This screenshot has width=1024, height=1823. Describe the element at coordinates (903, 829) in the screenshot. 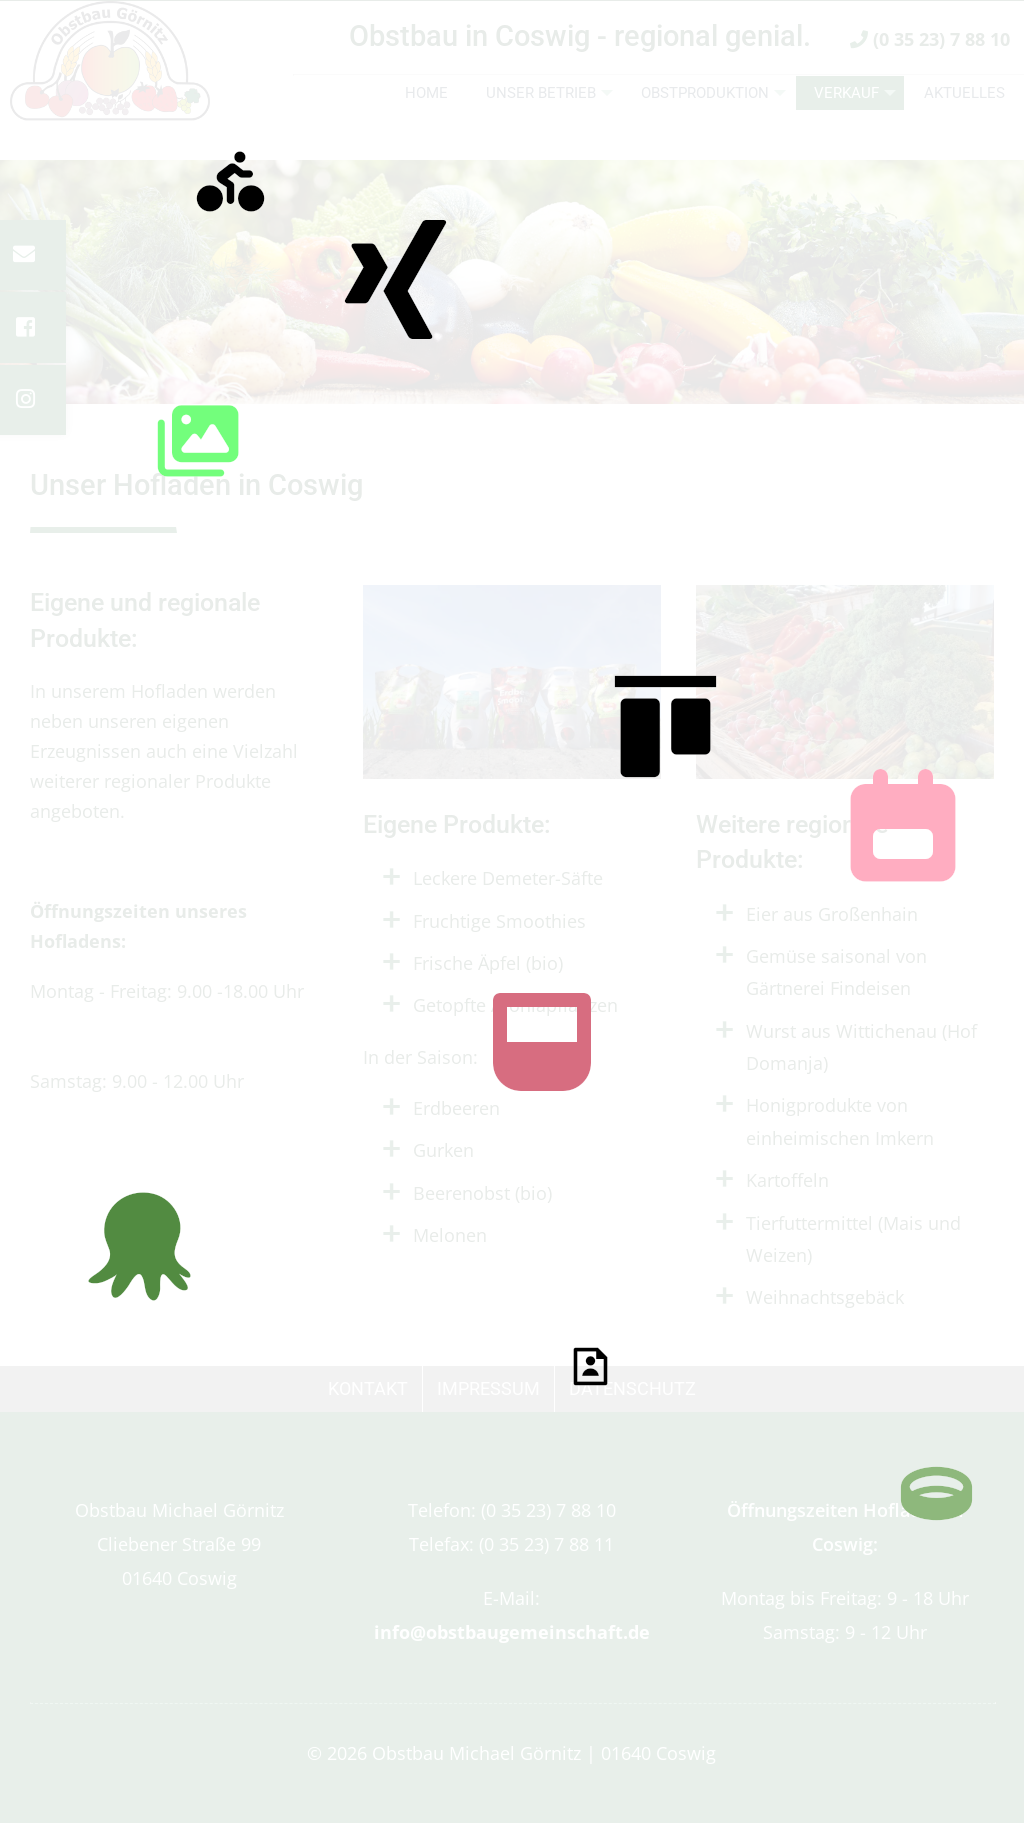

I see `view weekly calendar` at that location.